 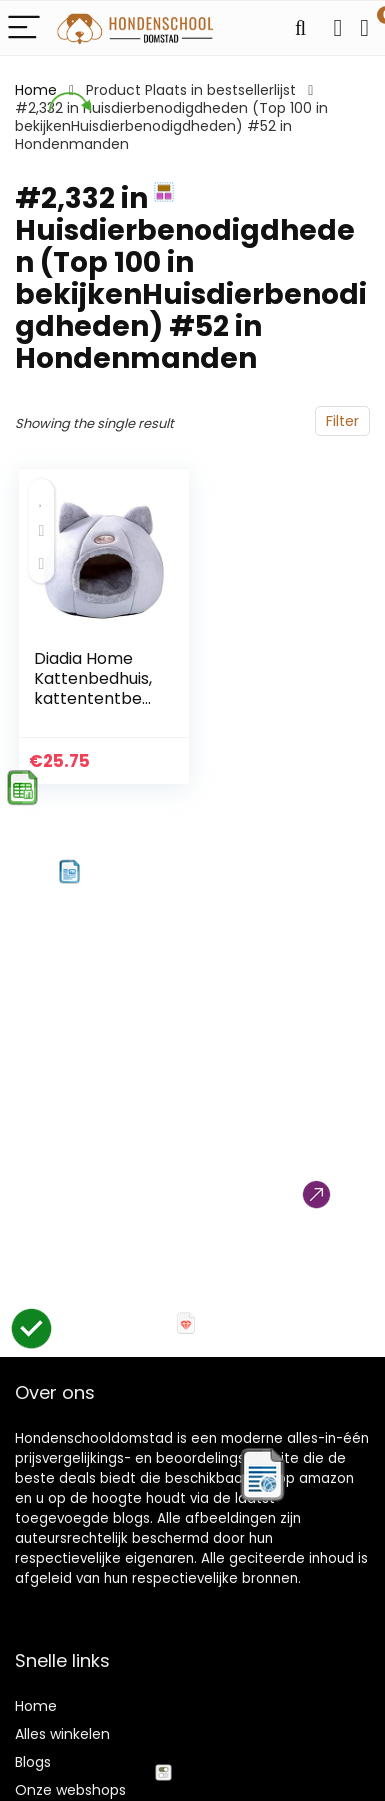 I want to click on indicates a symbolic link or shortcut to another file, so click(x=316, y=1194).